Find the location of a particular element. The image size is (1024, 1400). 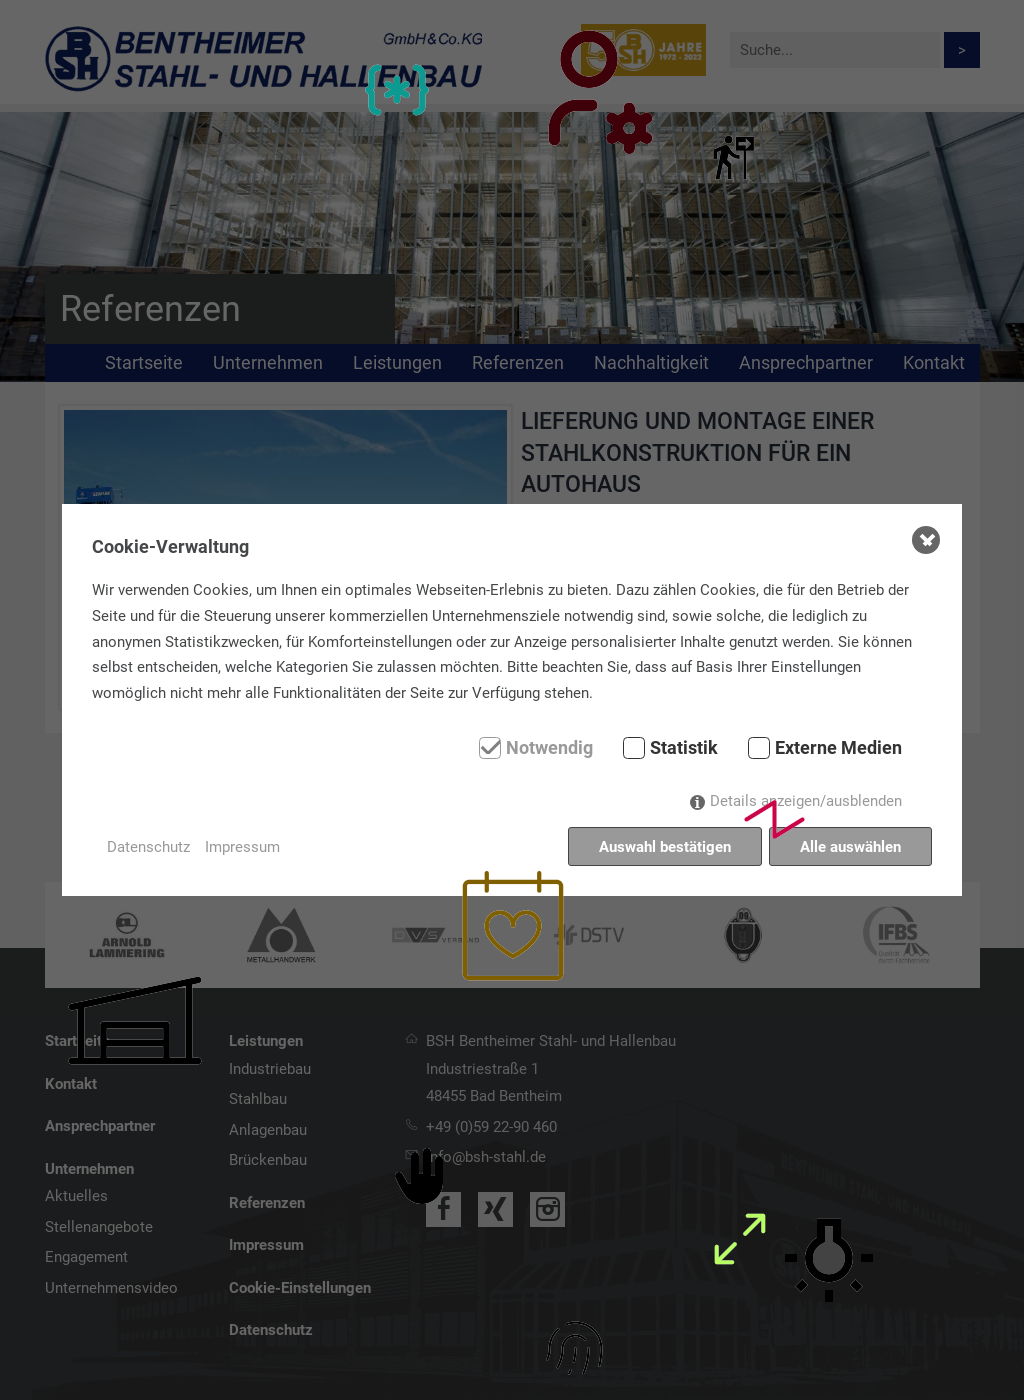

view favorite or loved events is located at coordinates (513, 930).